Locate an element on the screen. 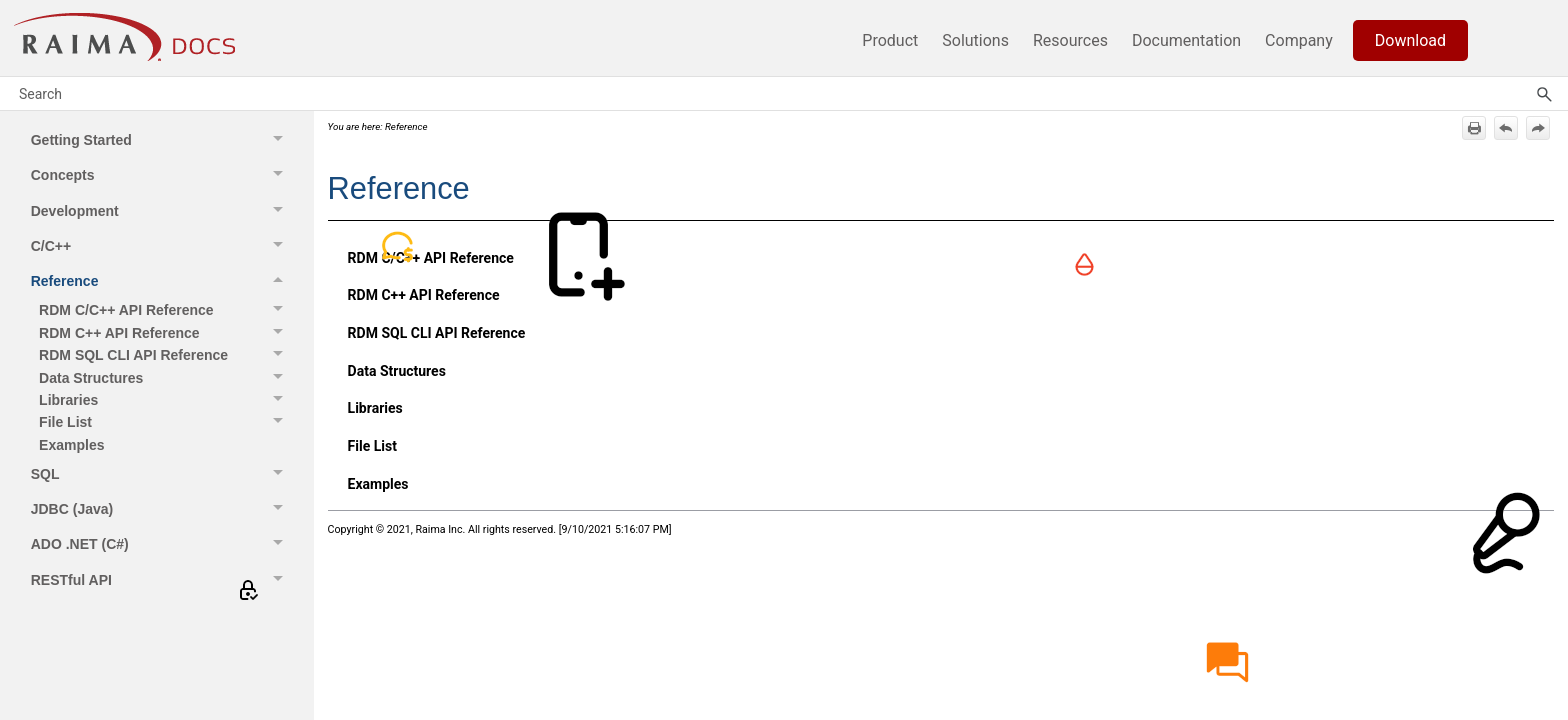 This screenshot has height=720, width=1568. open your conversations is located at coordinates (1227, 661).